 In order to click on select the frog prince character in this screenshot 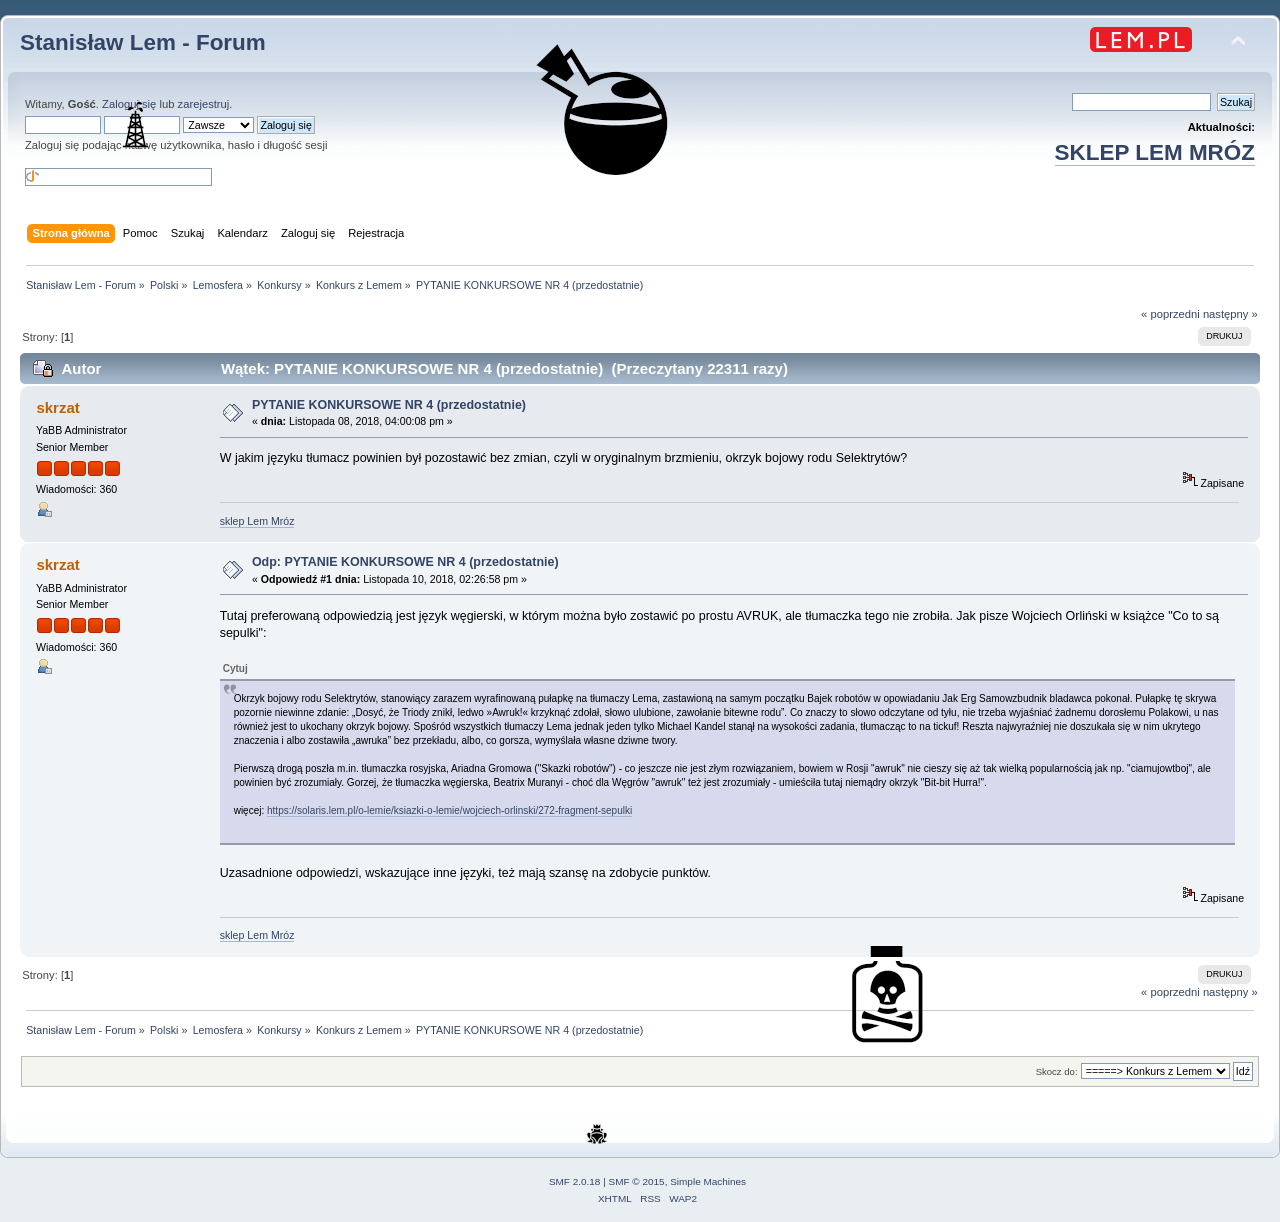, I will do `click(597, 1134)`.